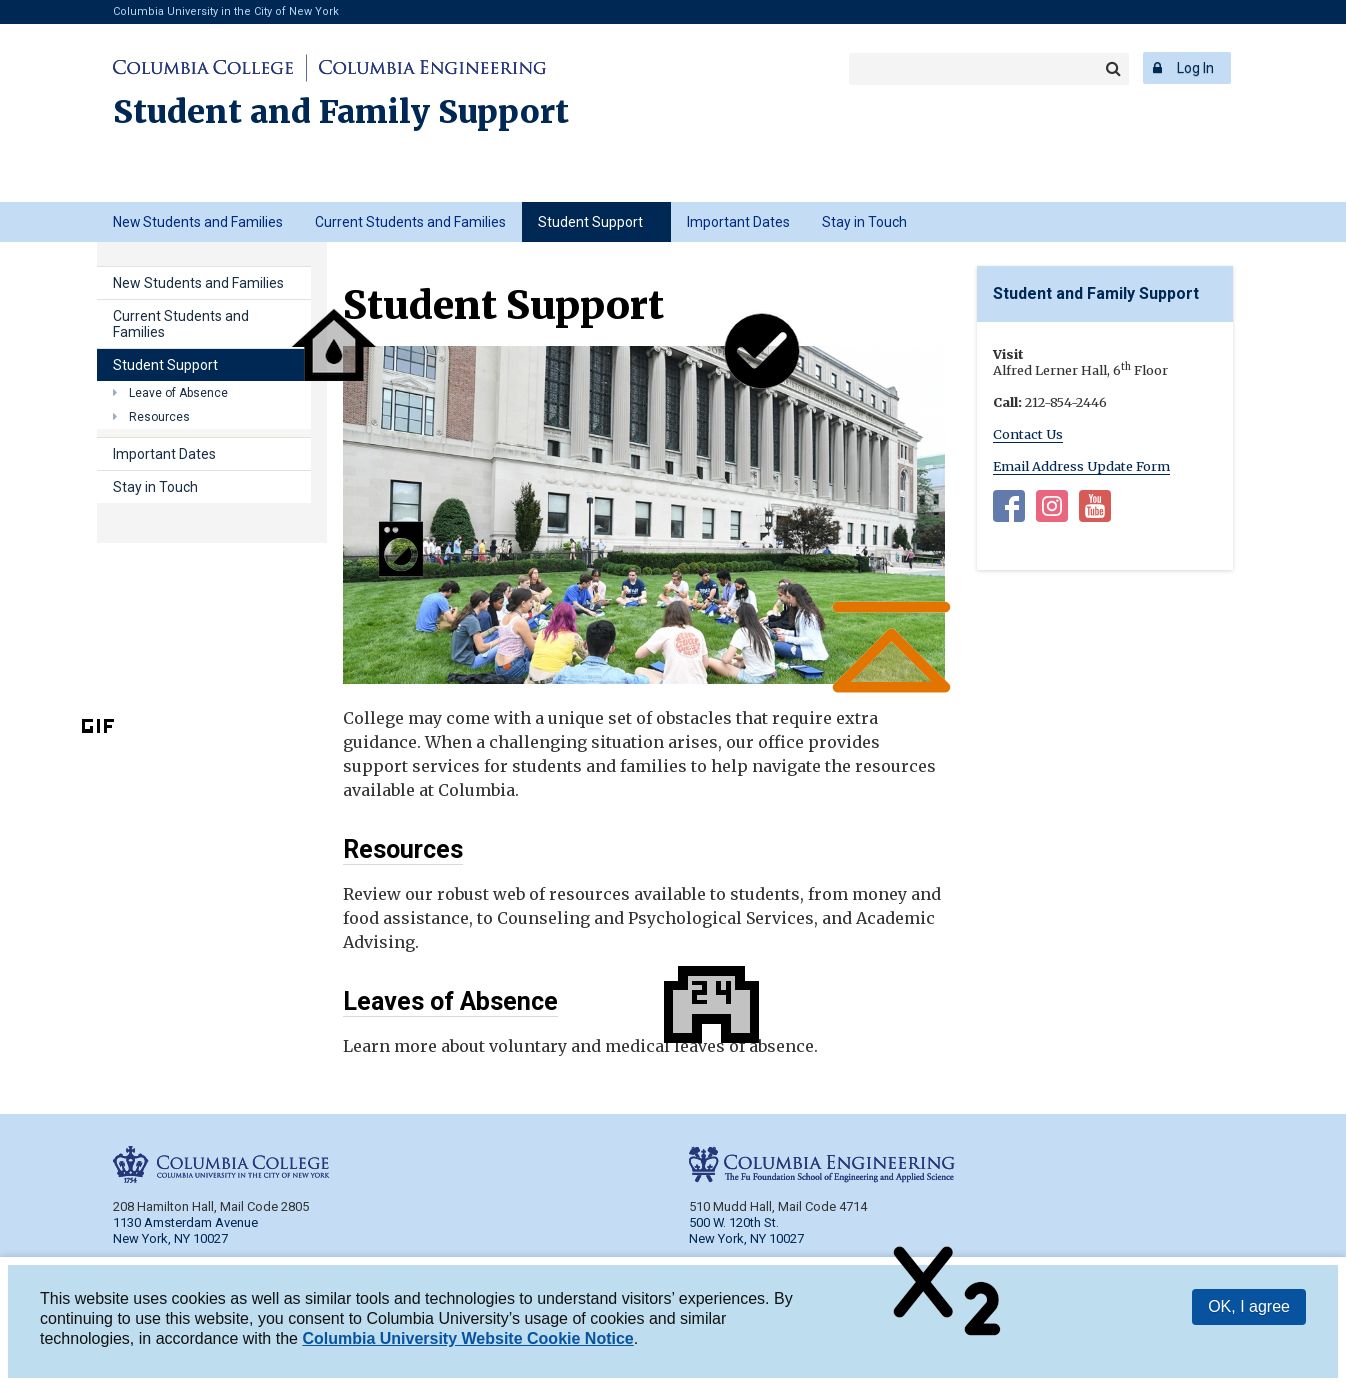  I want to click on insert a GIF into your message, so click(98, 726).